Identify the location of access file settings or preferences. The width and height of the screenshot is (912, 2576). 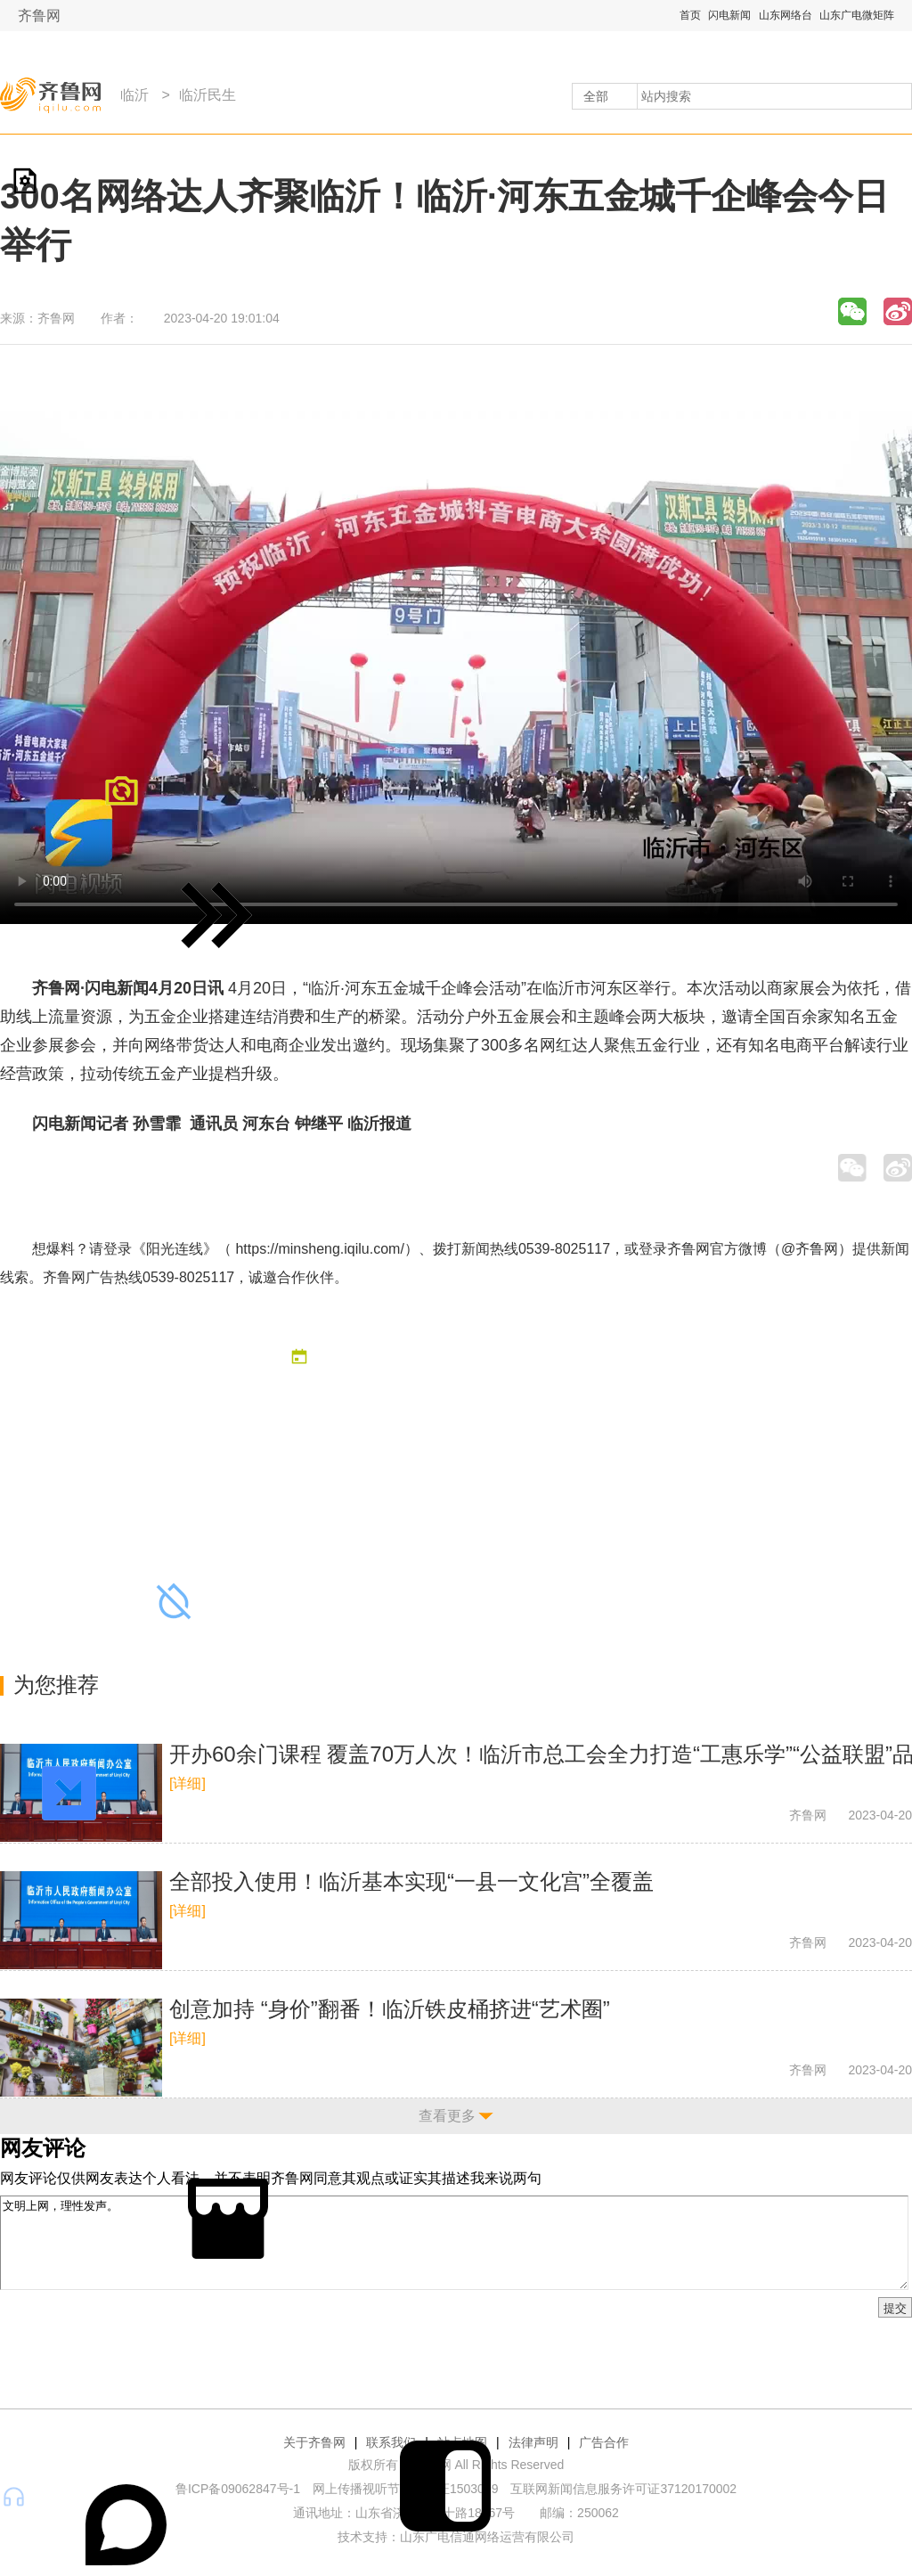
(25, 181).